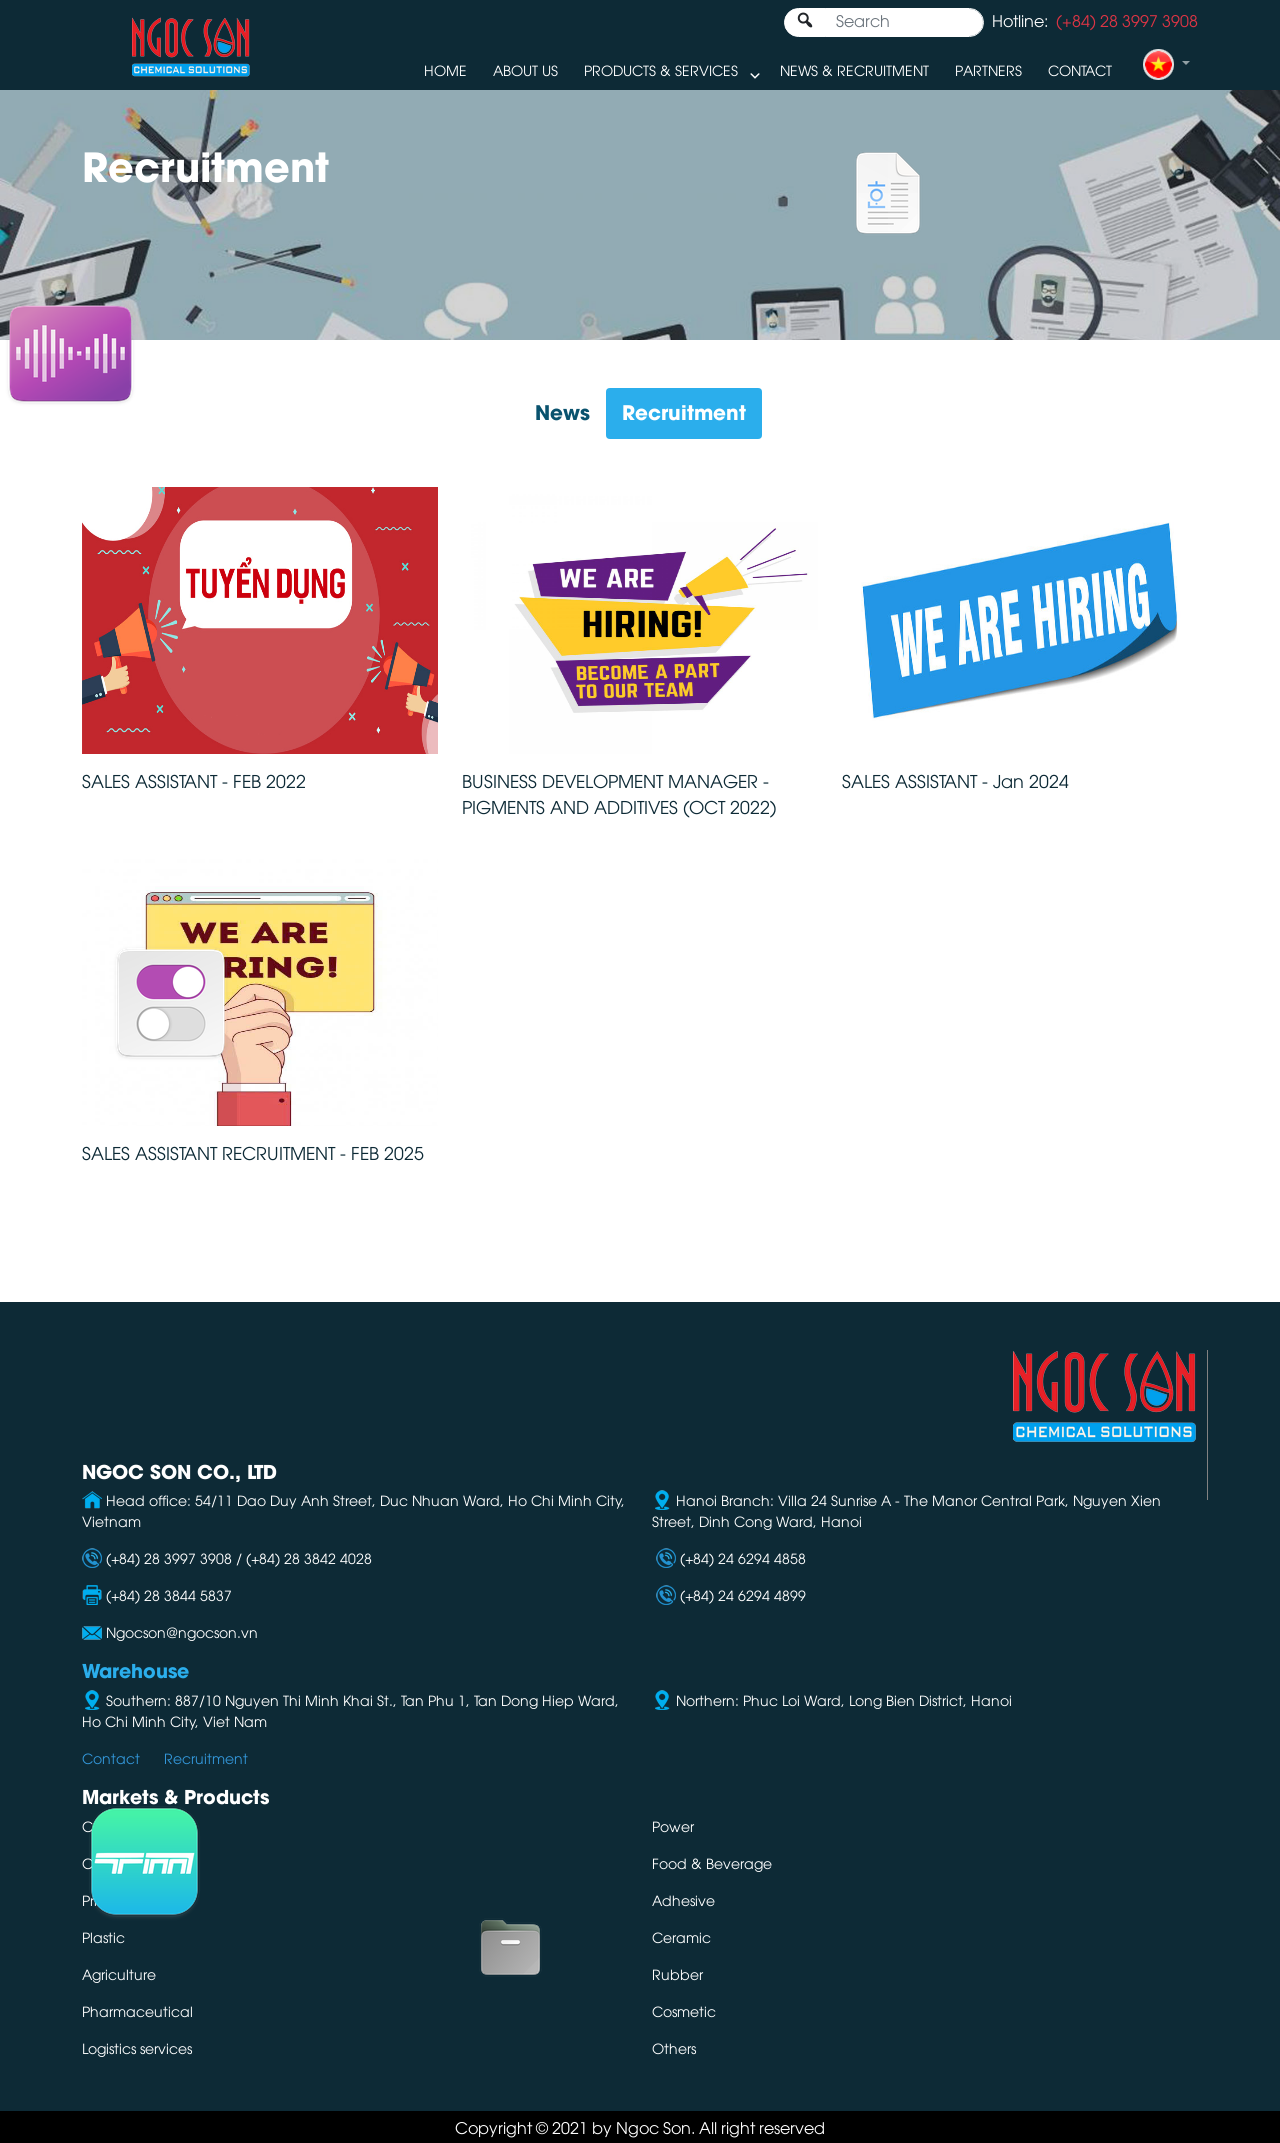 Image resolution: width=1280 pixels, height=2143 pixels. What do you see at coordinates (171, 1003) in the screenshot?
I see `open desktop preferences or settings` at bounding box center [171, 1003].